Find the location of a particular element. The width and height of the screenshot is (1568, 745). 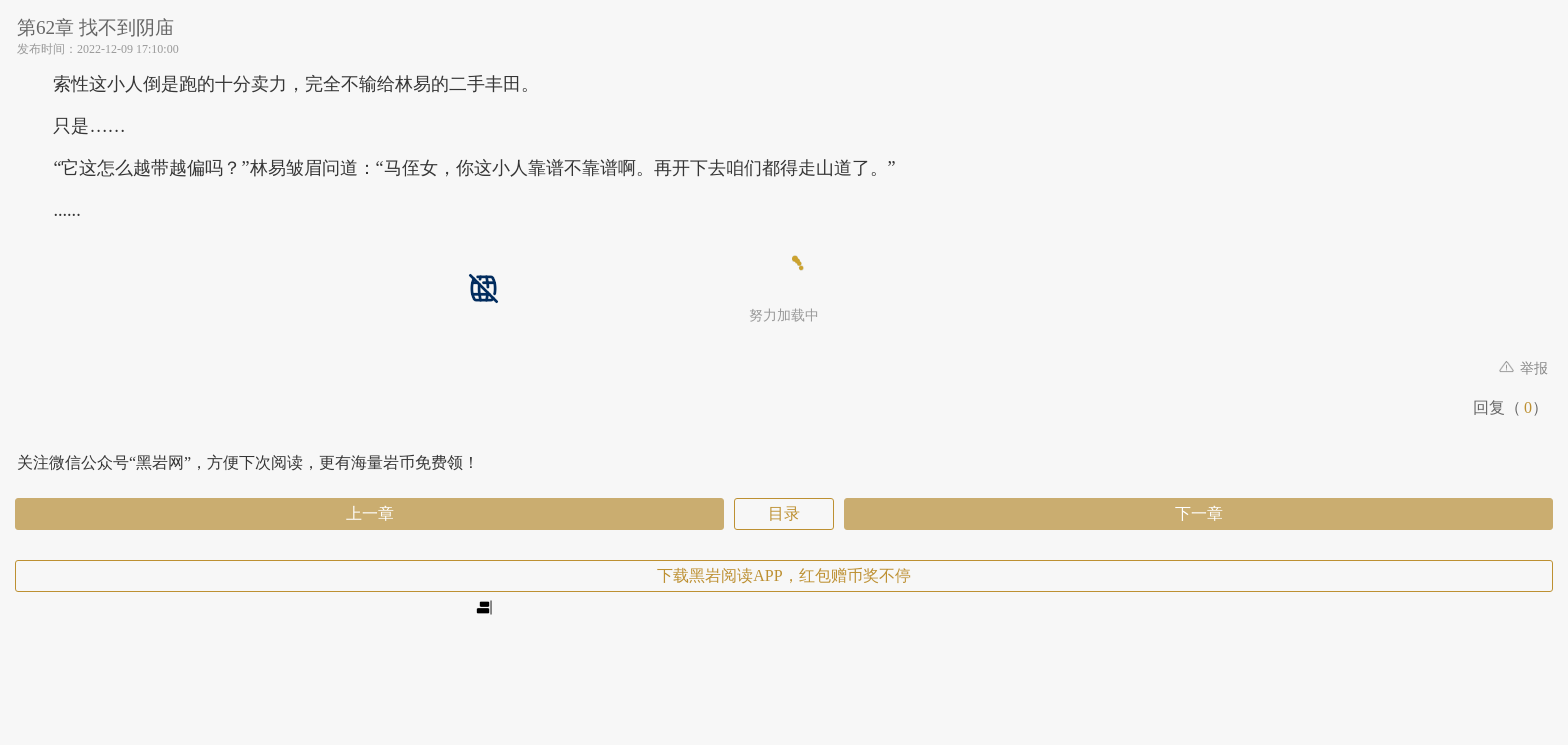

align content to the right is located at coordinates (484, 607).